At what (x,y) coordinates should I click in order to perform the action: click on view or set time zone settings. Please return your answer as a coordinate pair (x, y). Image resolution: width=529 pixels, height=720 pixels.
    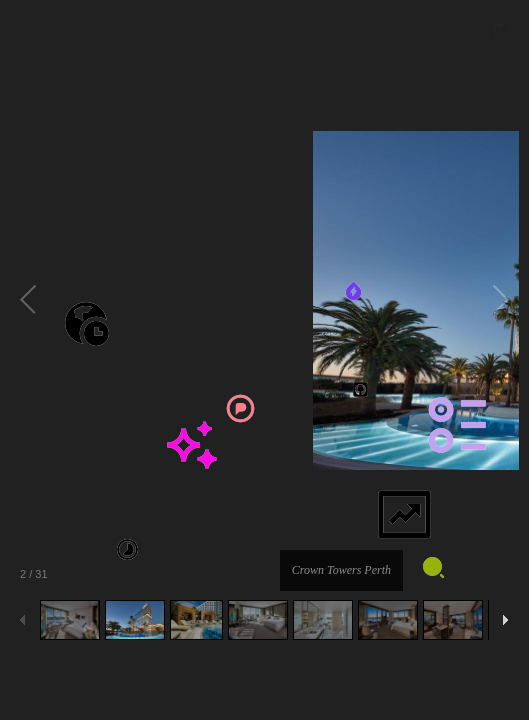
    Looking at the image, I should click on (86, 323).